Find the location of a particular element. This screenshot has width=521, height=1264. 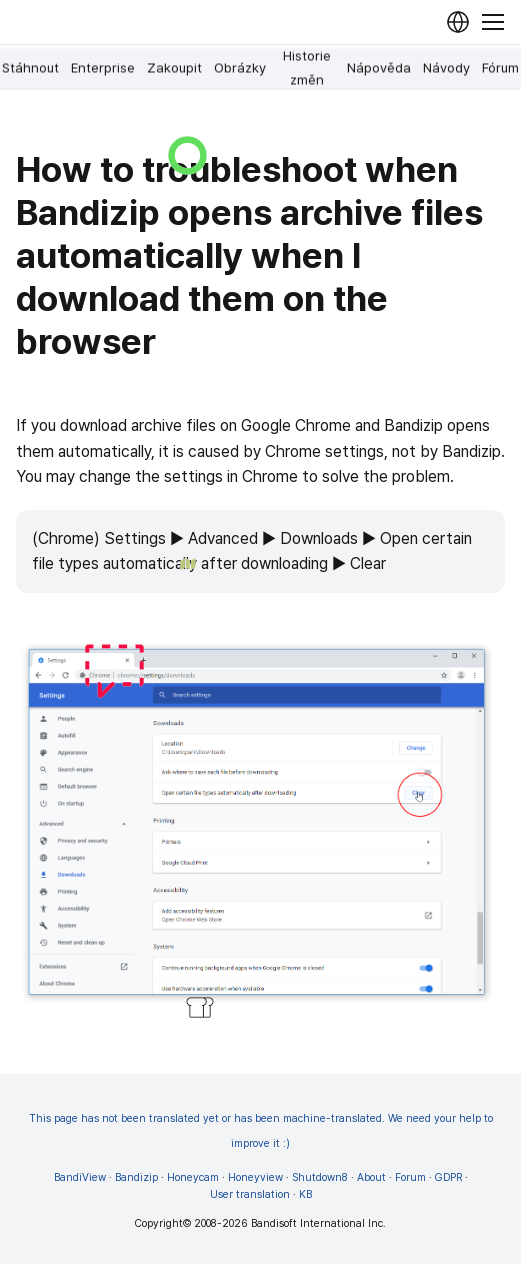

a draft comment or unsaved message is located at coordinates (114, 669).